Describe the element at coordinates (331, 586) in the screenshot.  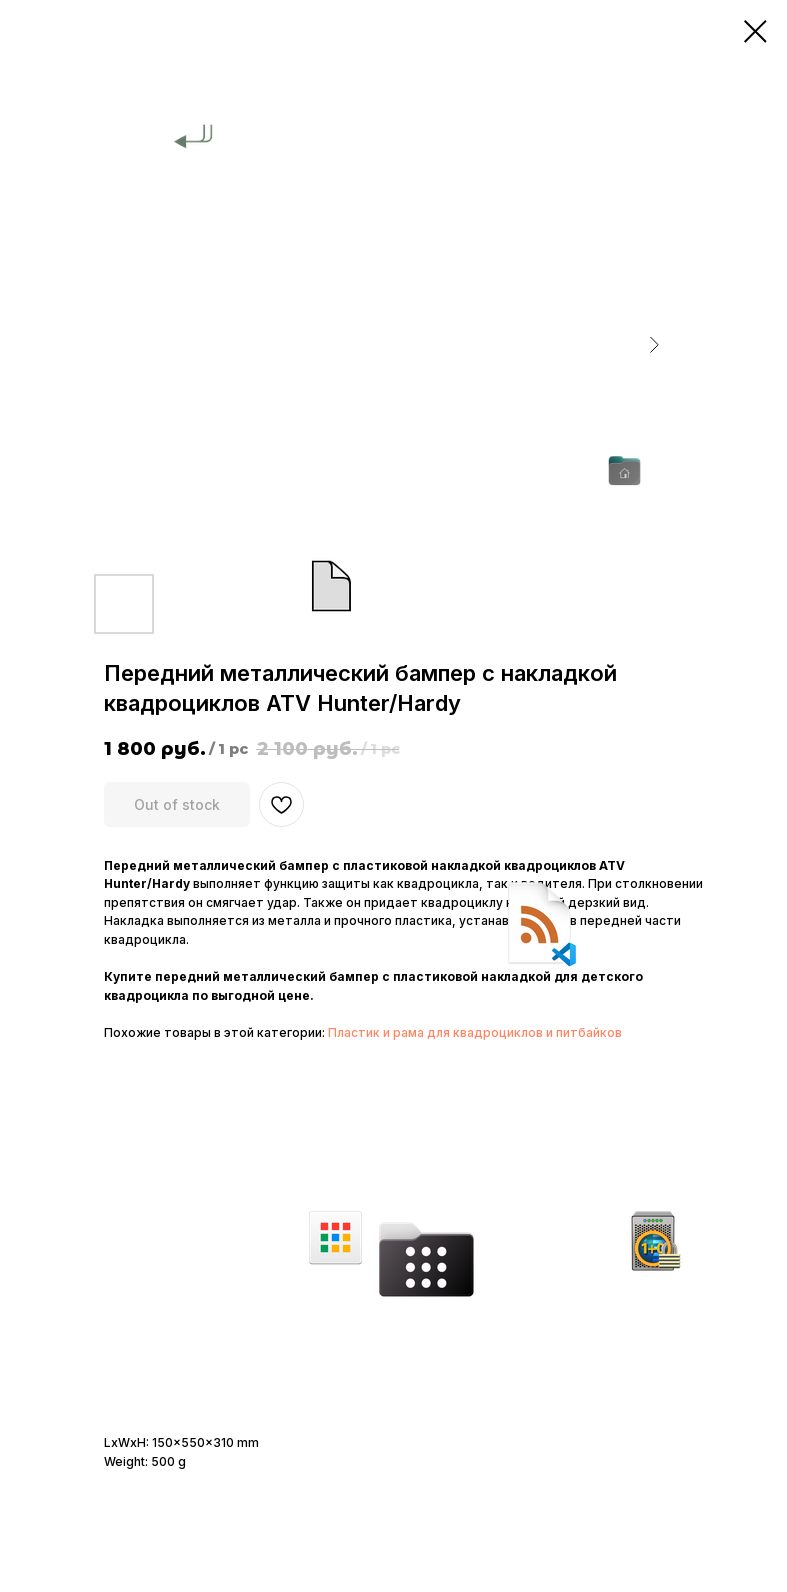
I see `generic file in sidebar navigation` at that location.